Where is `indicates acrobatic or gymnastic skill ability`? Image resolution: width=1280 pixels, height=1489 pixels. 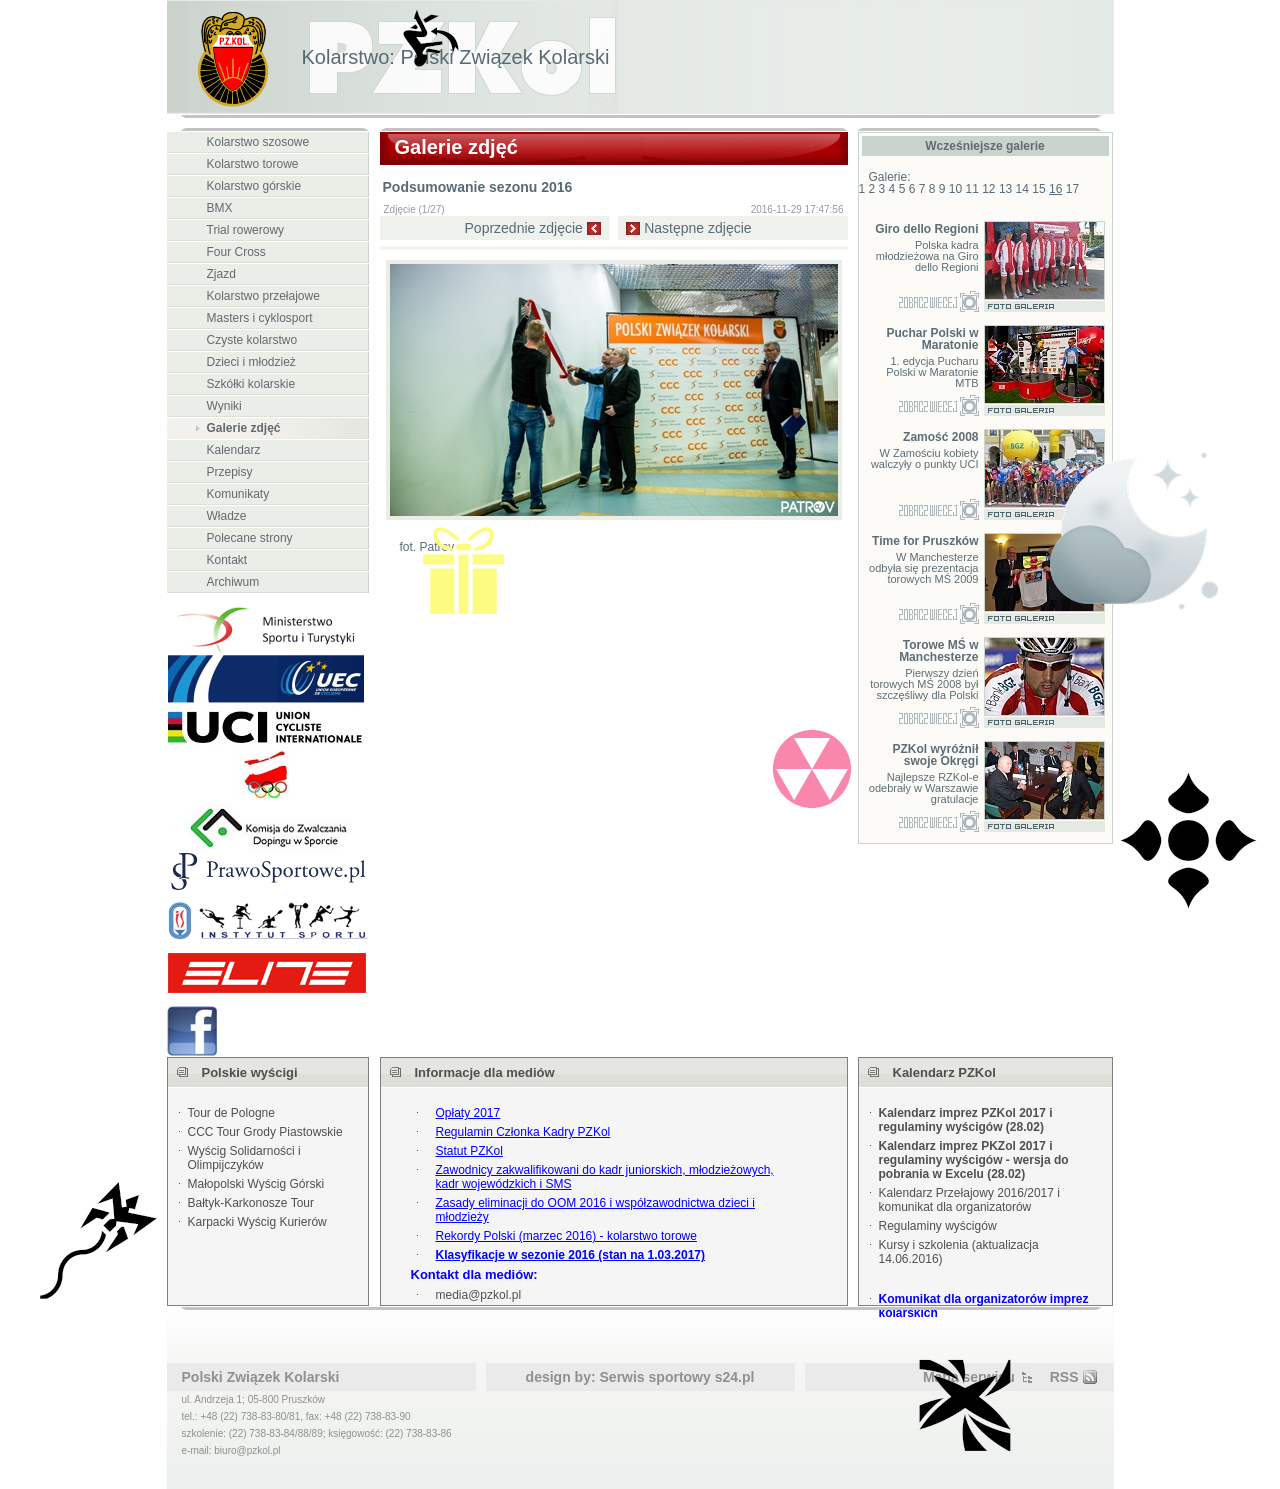
indicates acrobatic or gymnastic skill ability is located at coordinates (431, 38).